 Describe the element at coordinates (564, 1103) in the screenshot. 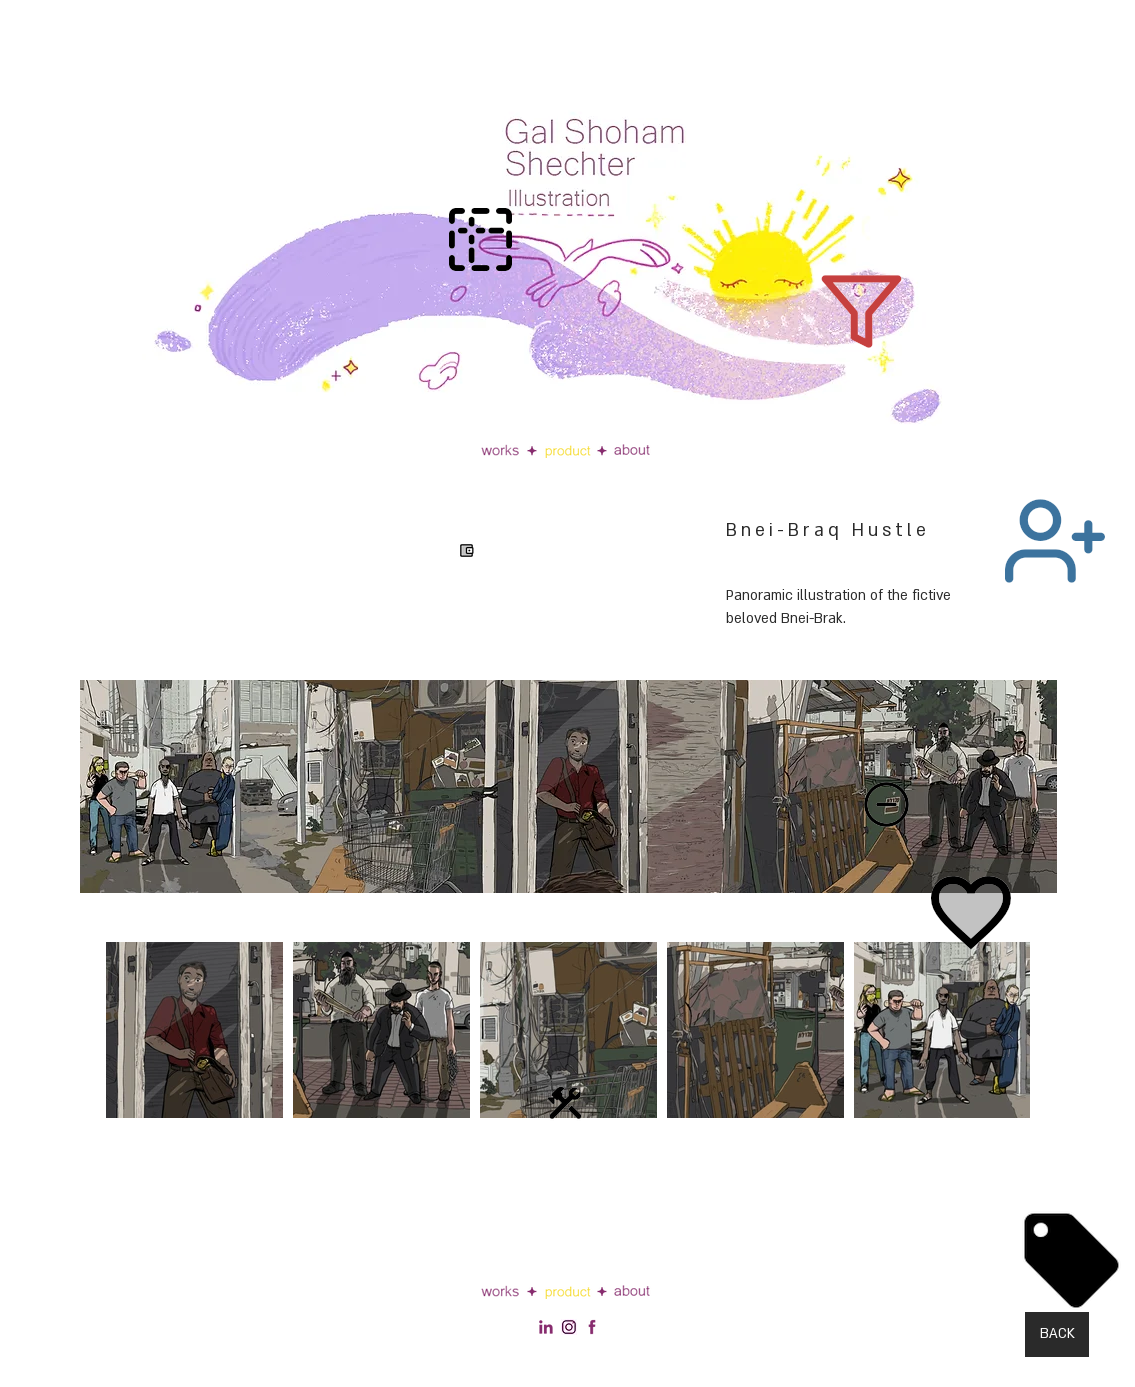

I see `indicates page or feature under construction` at that location.